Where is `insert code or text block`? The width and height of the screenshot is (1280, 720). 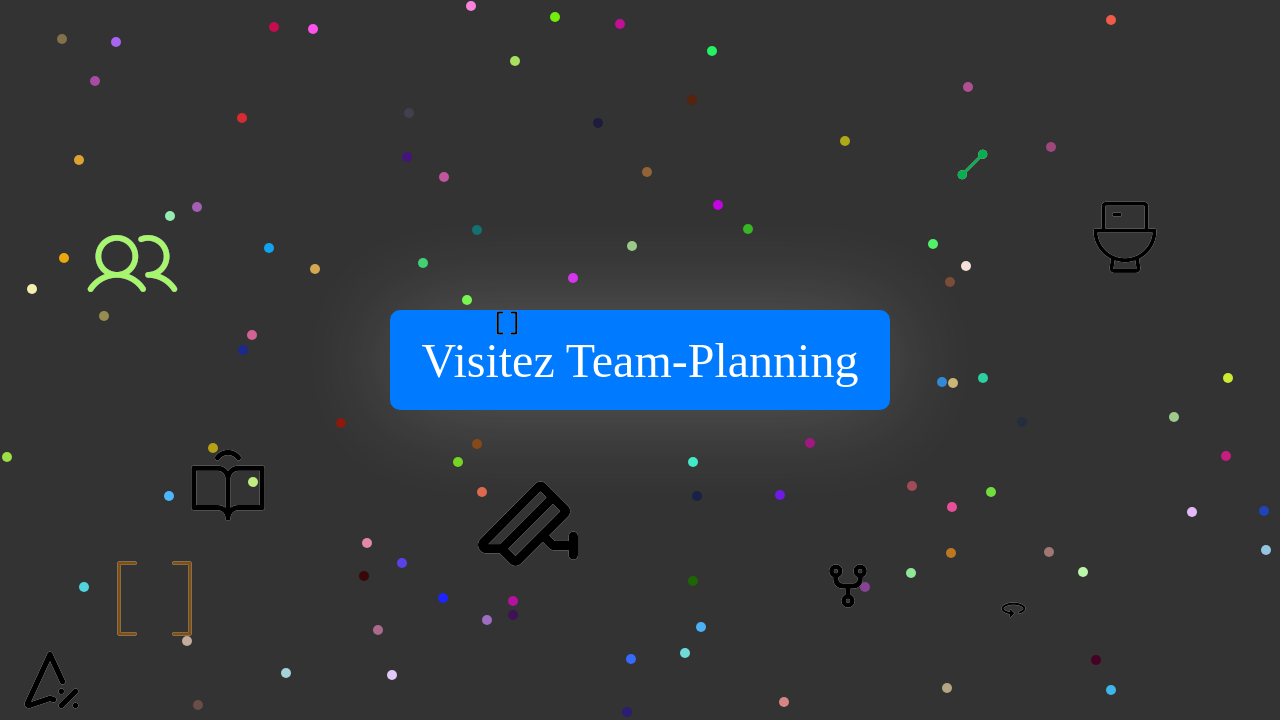
insert code or text block is located at coordinates (154, 598).